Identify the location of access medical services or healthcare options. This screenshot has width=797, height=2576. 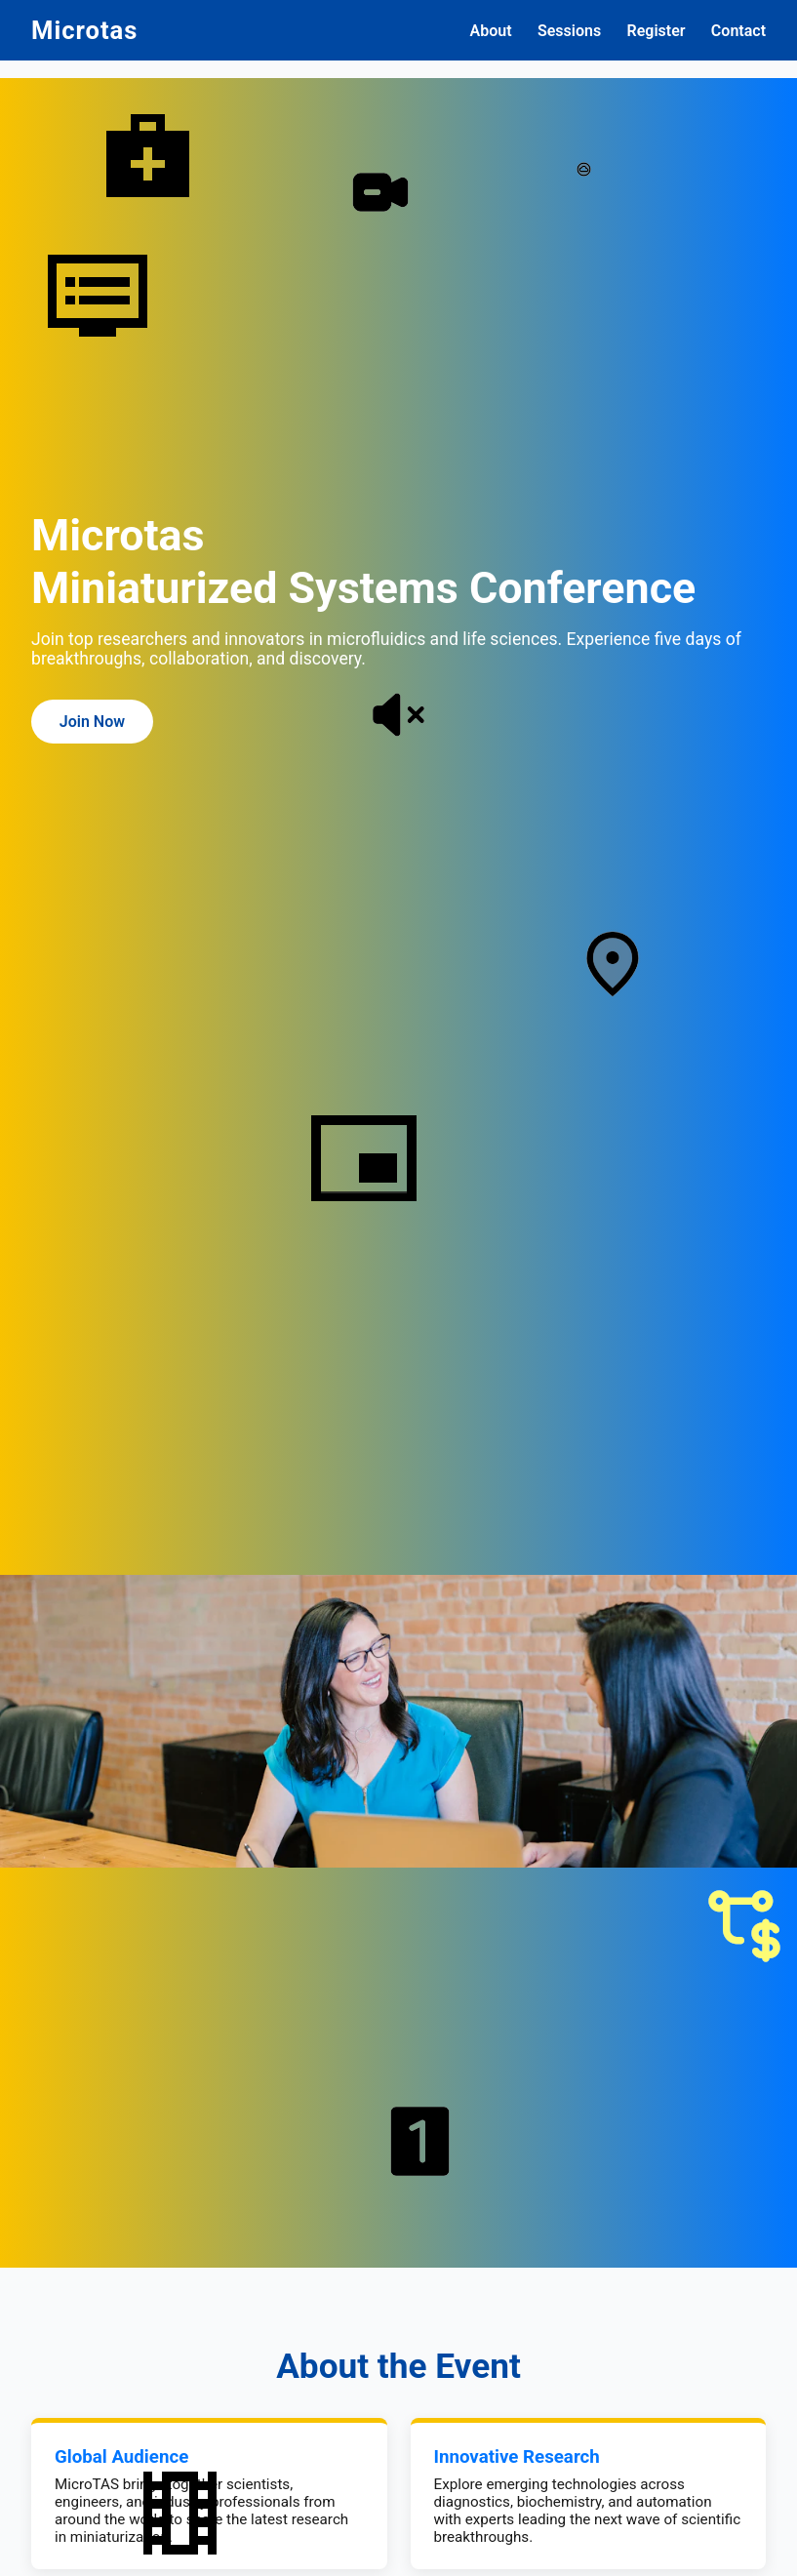
(147, 155).